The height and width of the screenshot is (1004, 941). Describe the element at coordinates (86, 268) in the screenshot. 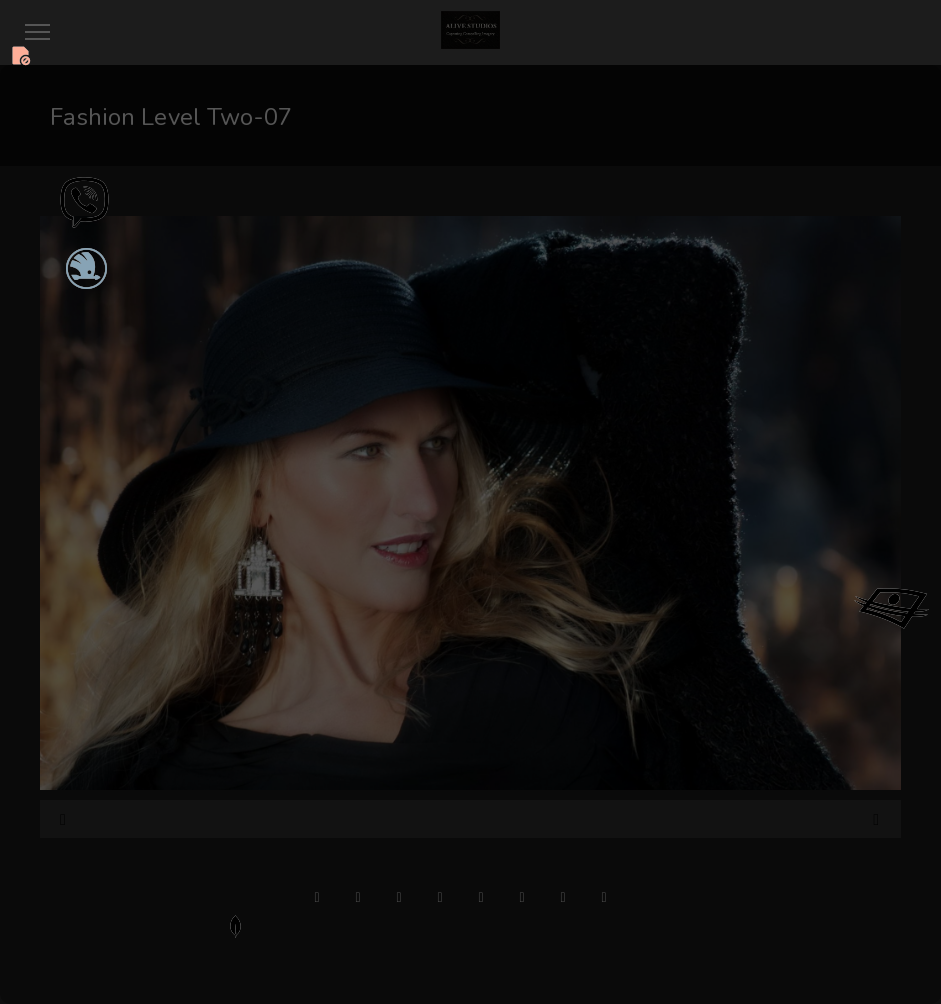

I see `Škoda brand logo` at that location.